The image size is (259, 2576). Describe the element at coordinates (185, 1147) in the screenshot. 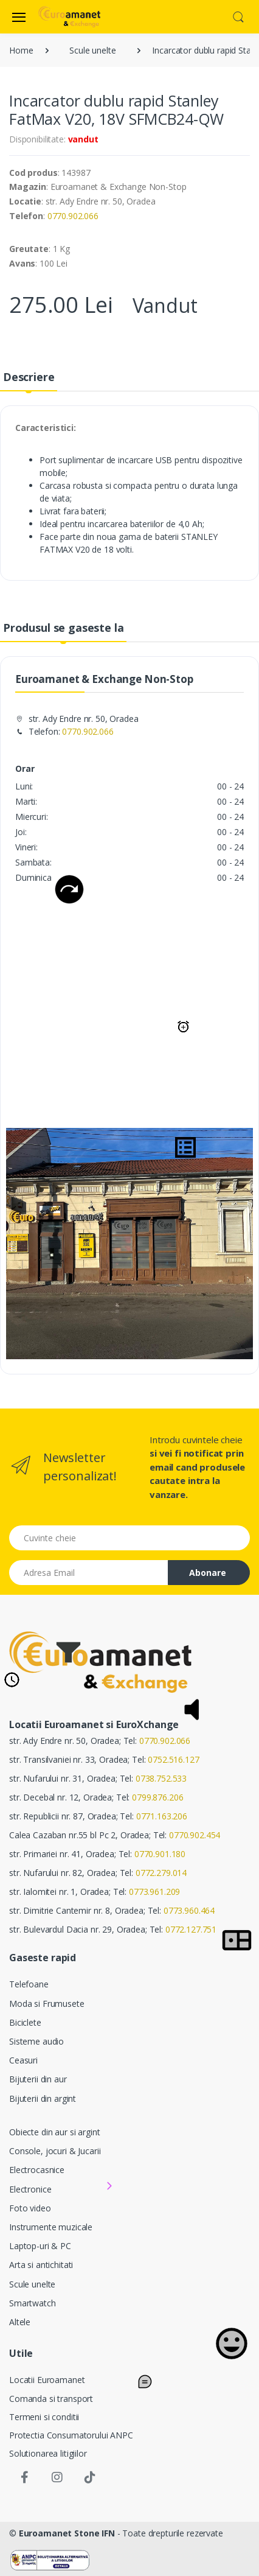

I see `view a detailed list or checklist` at that location.